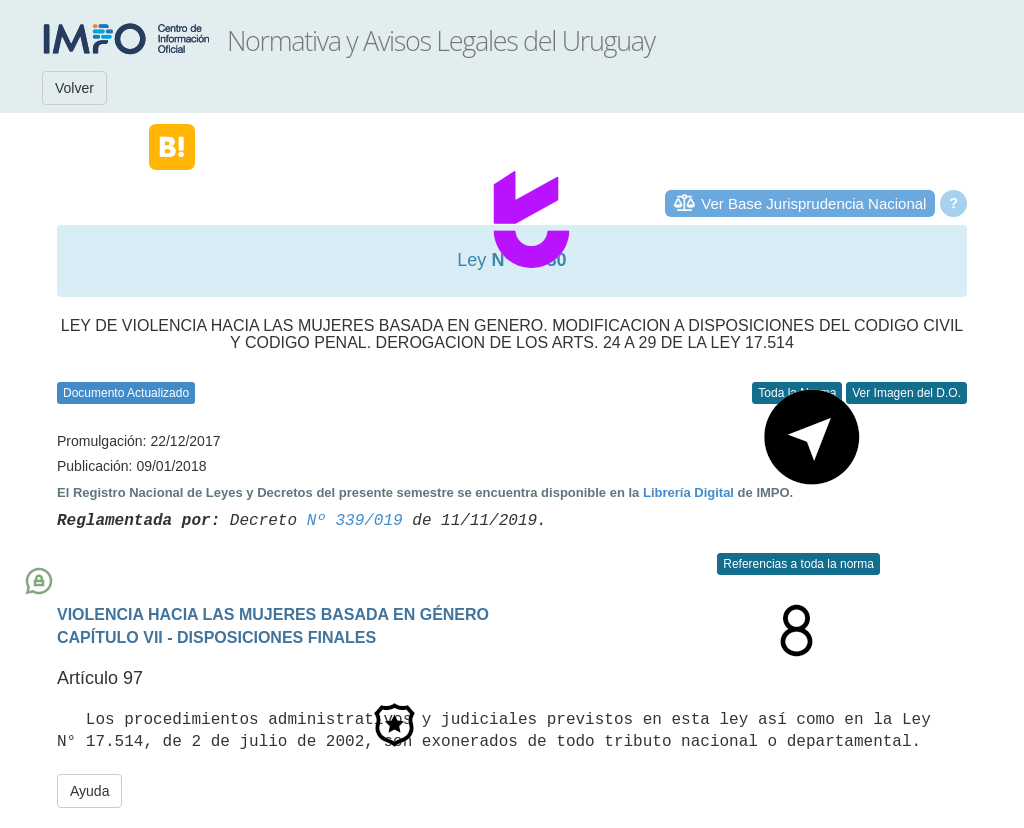 The width and height of the screenshot is (1024, 828). Describe the element at coordinates (807, 437) in the screenshot. I see `open discover or explore feature` at that location.